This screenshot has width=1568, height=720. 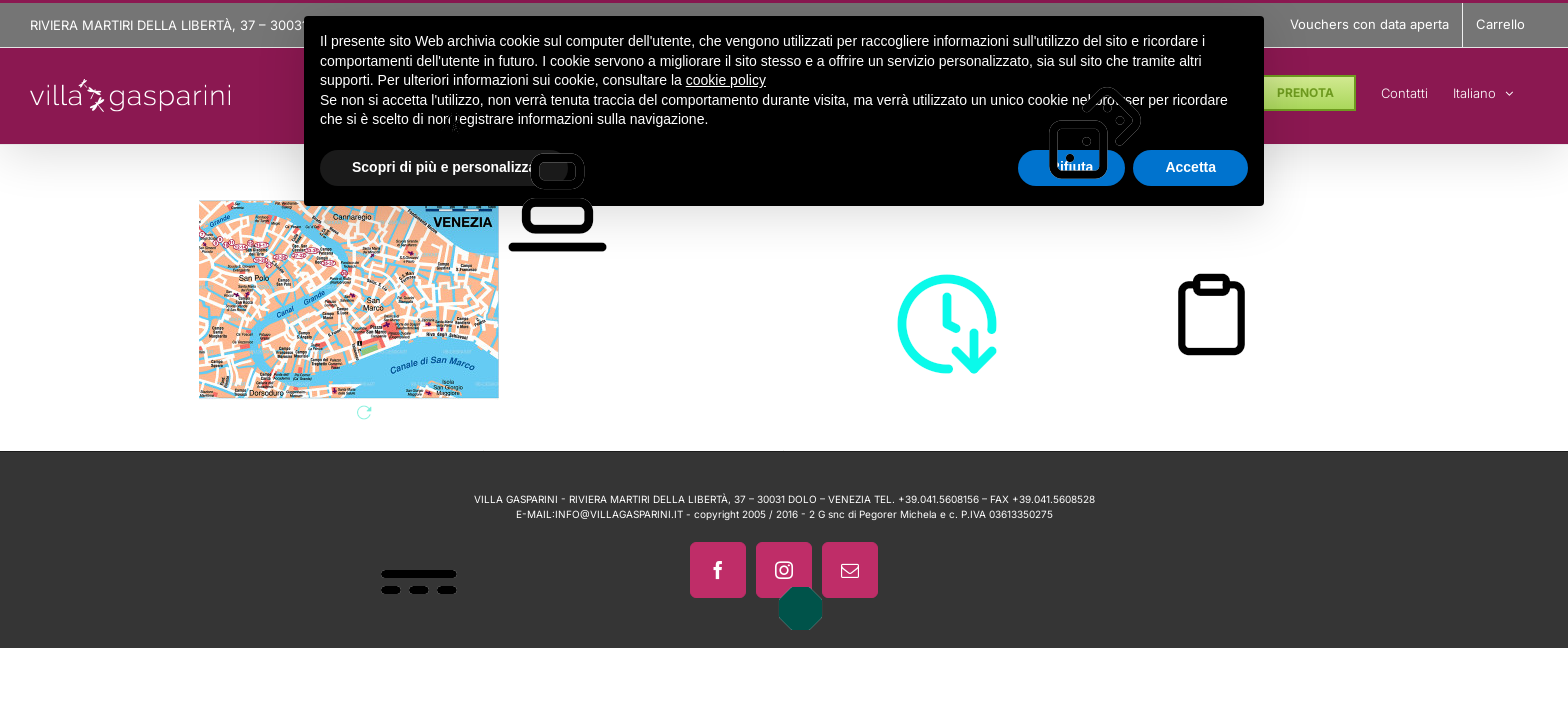 What do you see at coordinates (364, 412) in the screenshot?
I see `refresh the current page or content` at bounding box center [364, 412].